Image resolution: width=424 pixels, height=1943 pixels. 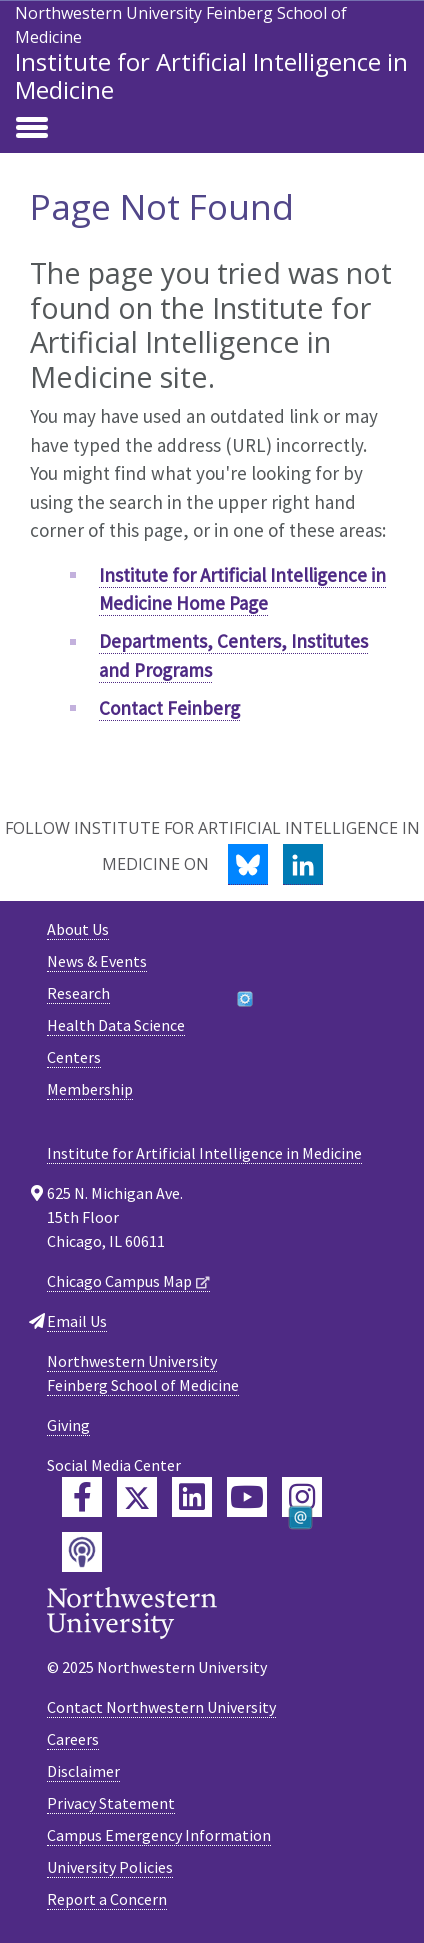 What do you see at coordinates (300, 1517) in the screenshot?
I see `manage linked online accounts` at bounding box center [300, 1517].